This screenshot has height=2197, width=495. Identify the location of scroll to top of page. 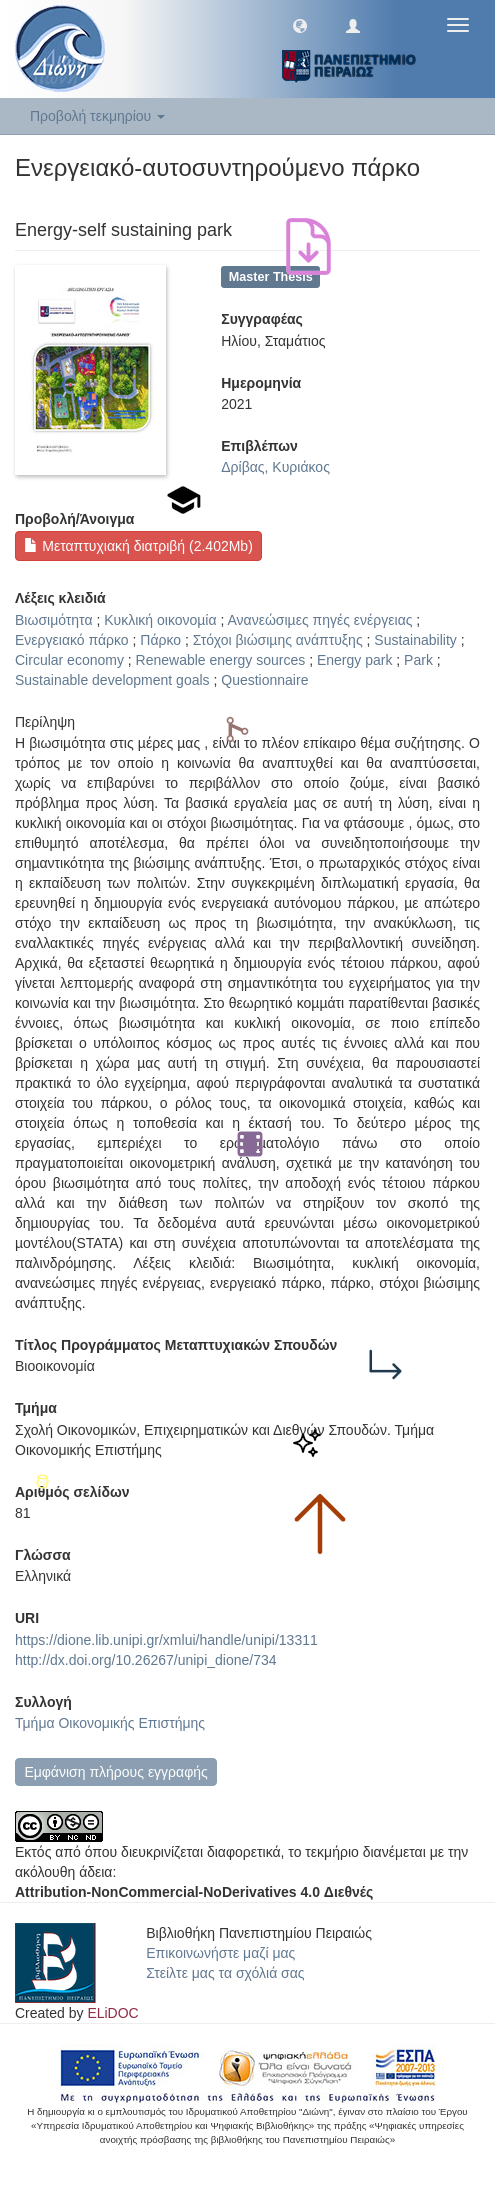
(320, 1524).